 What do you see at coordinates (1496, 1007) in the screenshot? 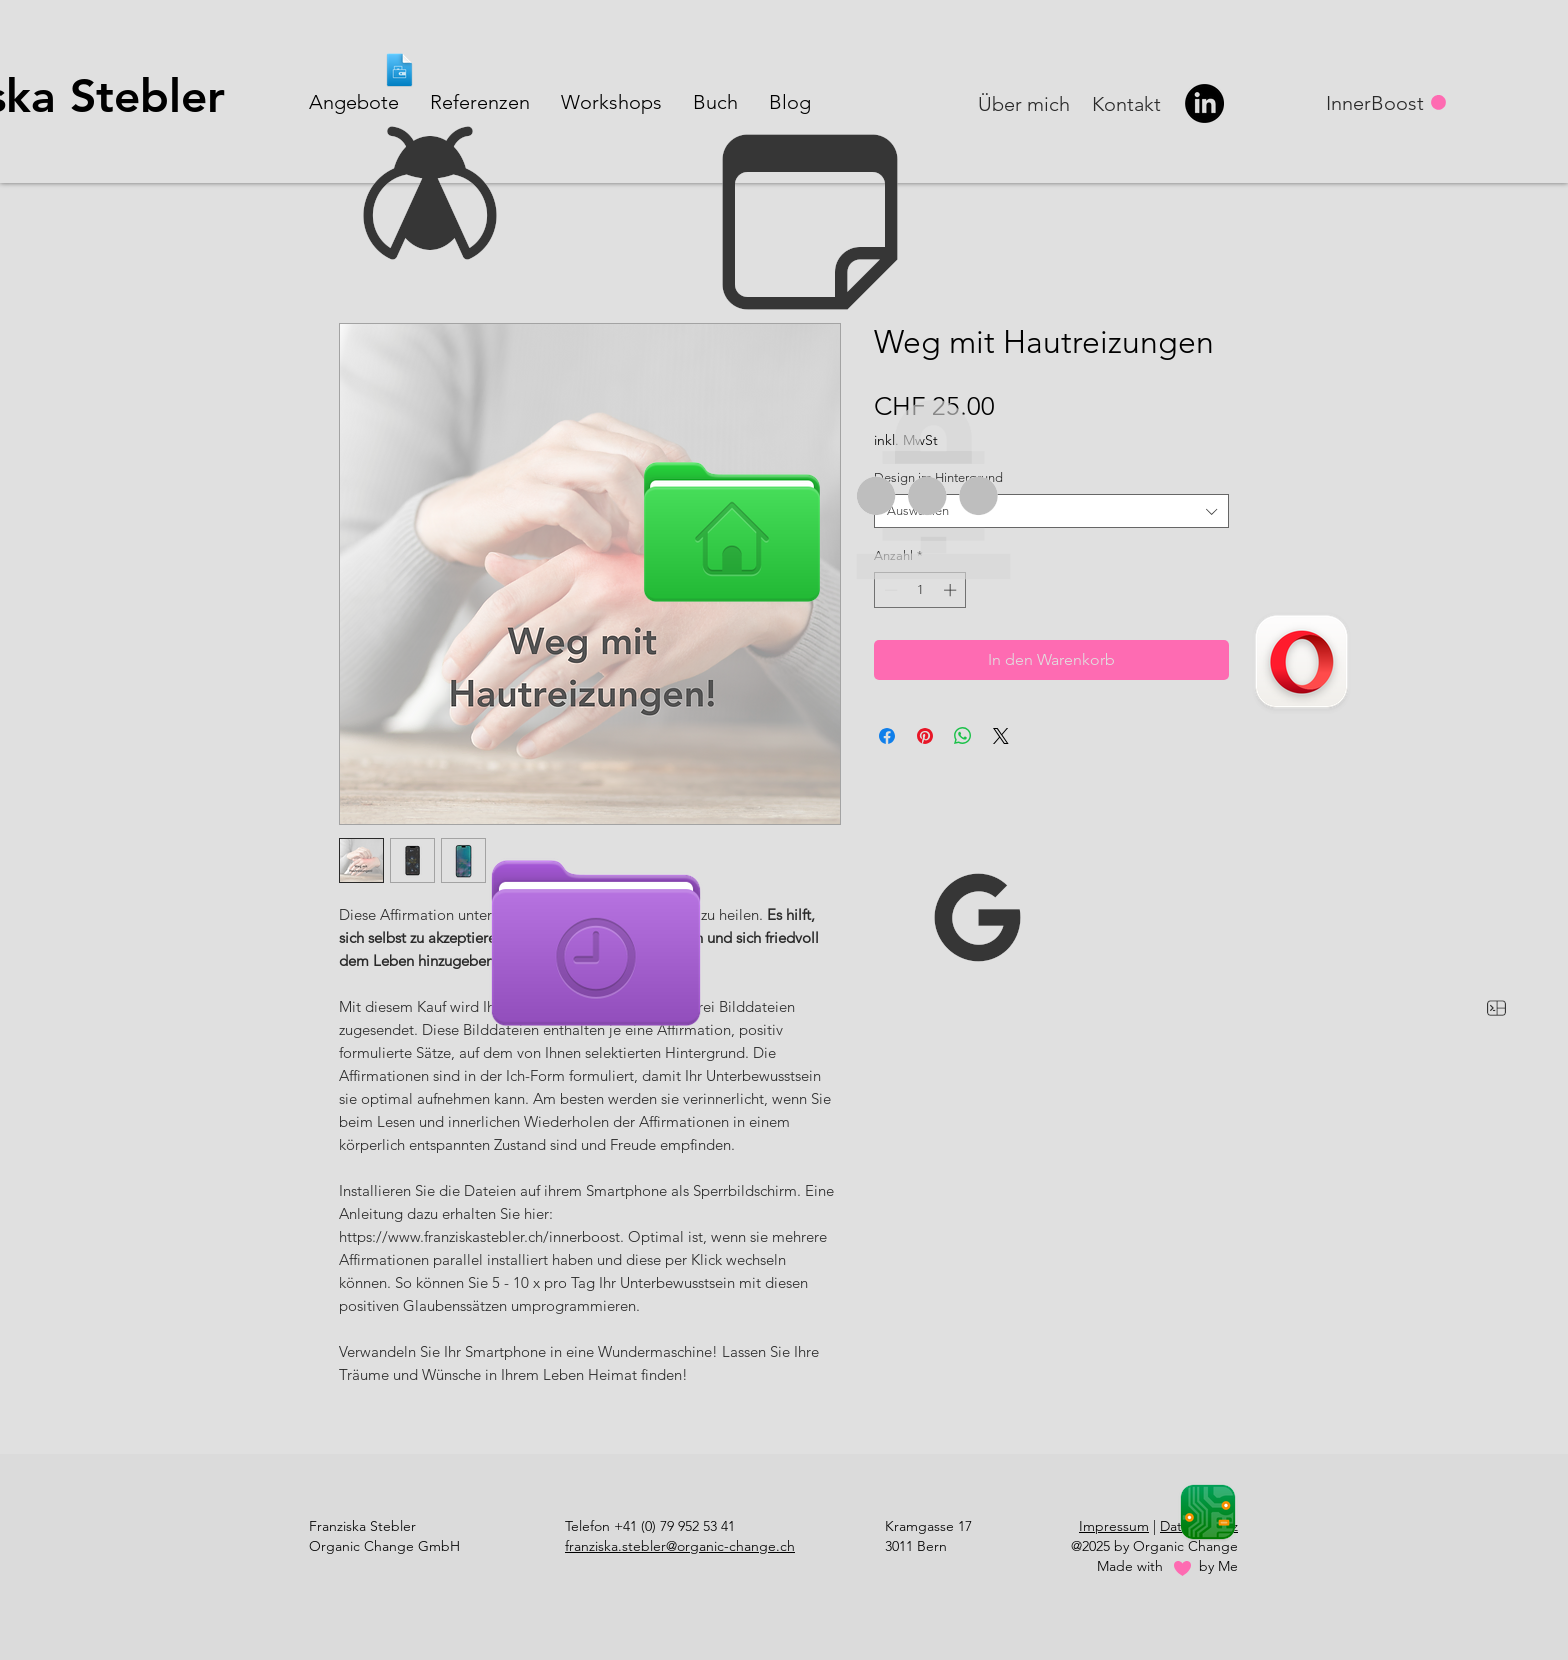
I see `open tilix terminal emulator` at bounding box center [1496, 1007].